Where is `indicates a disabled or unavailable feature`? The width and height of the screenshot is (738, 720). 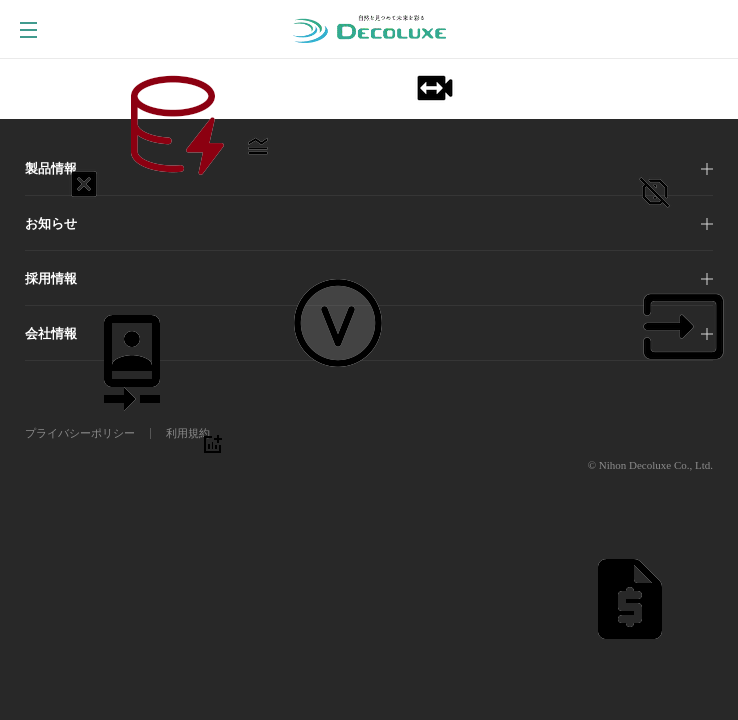
indicates a disabled or unavailable feature is located at coordinates (84, 184).